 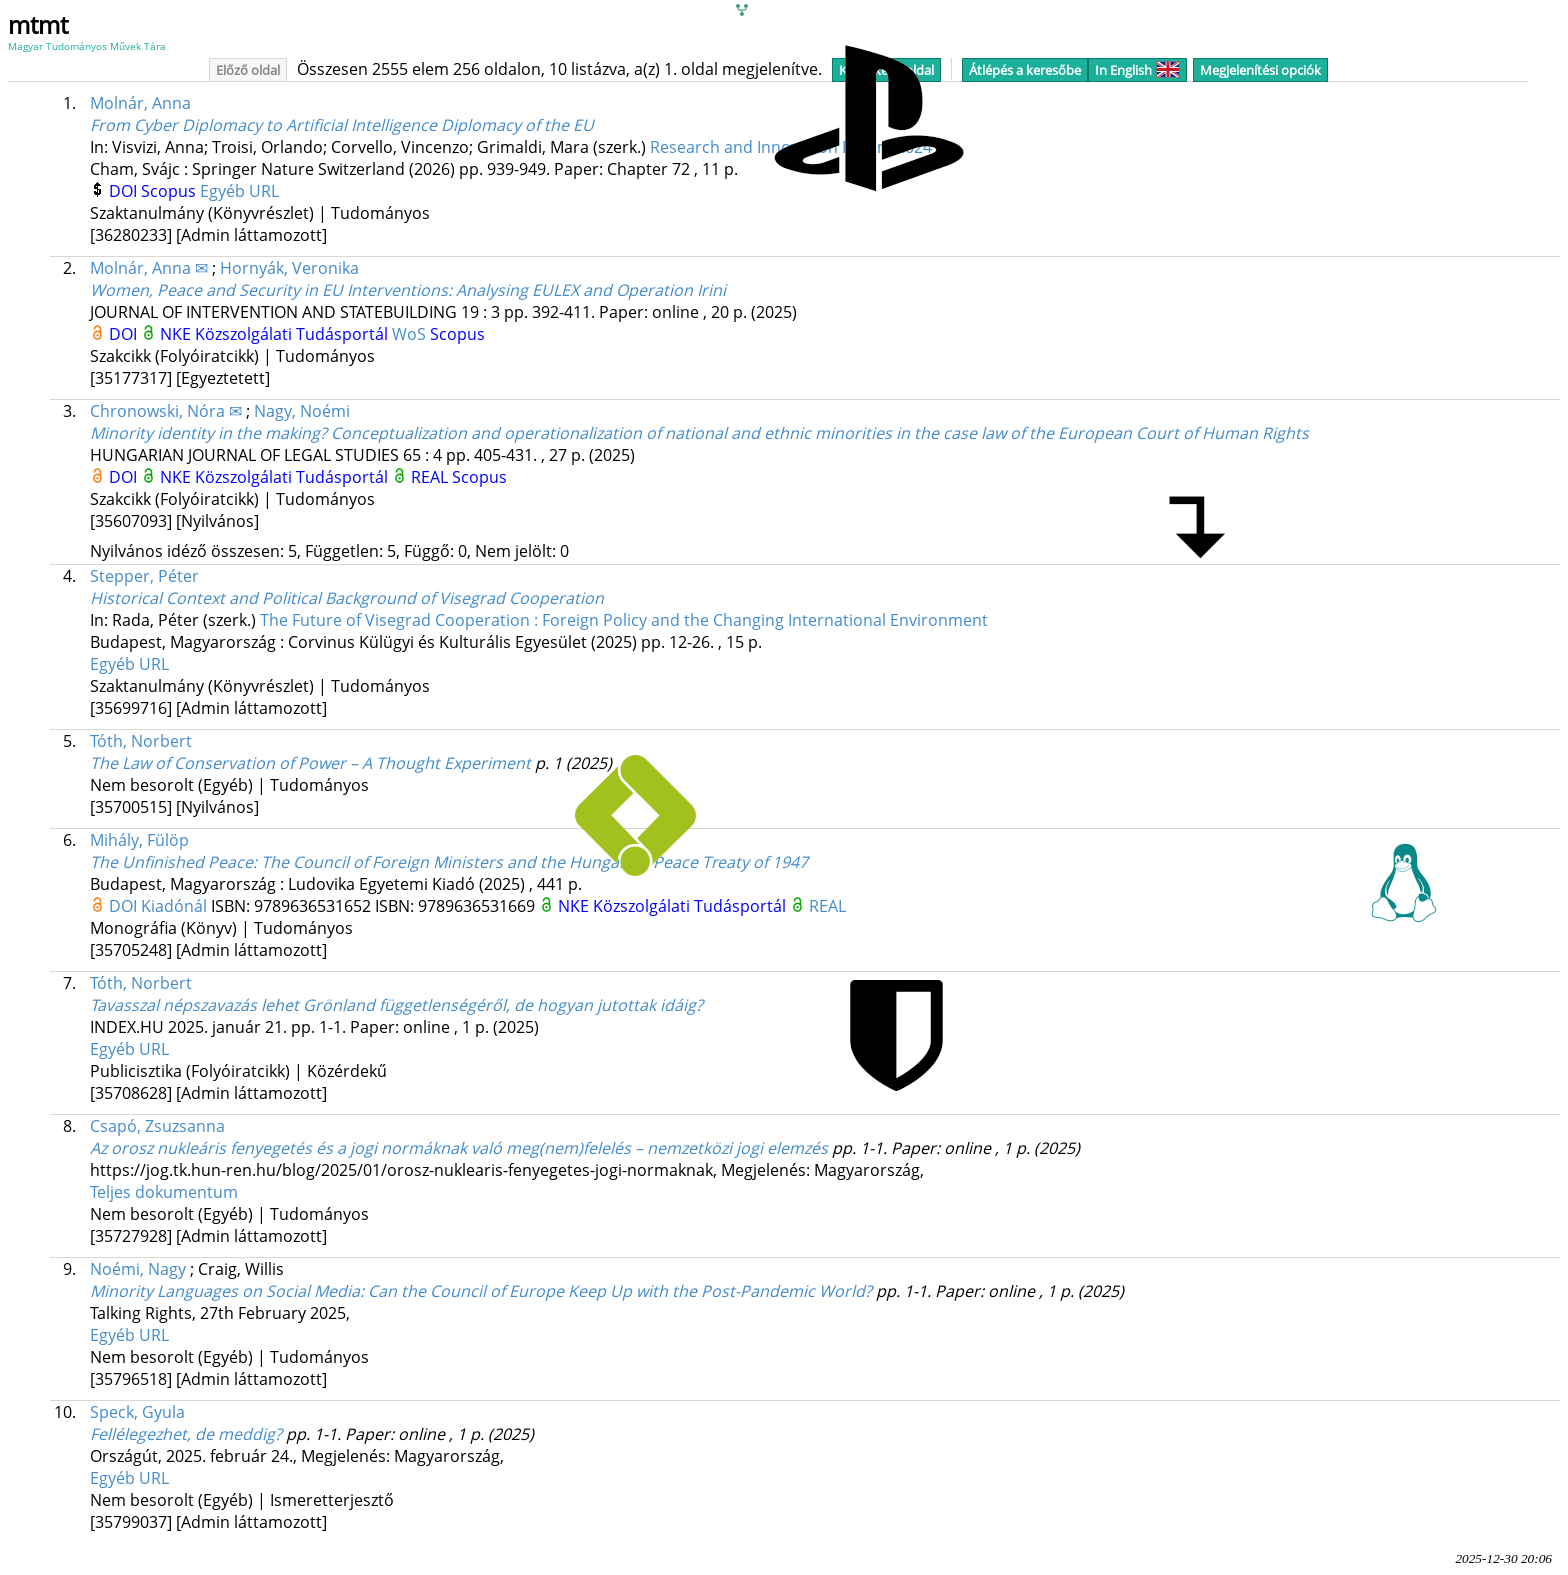 What do you see at coordinates (1196, 523) in the screenshot?
I see `indicates a right-then-down navigation path` at bounding box center [1196, 523].